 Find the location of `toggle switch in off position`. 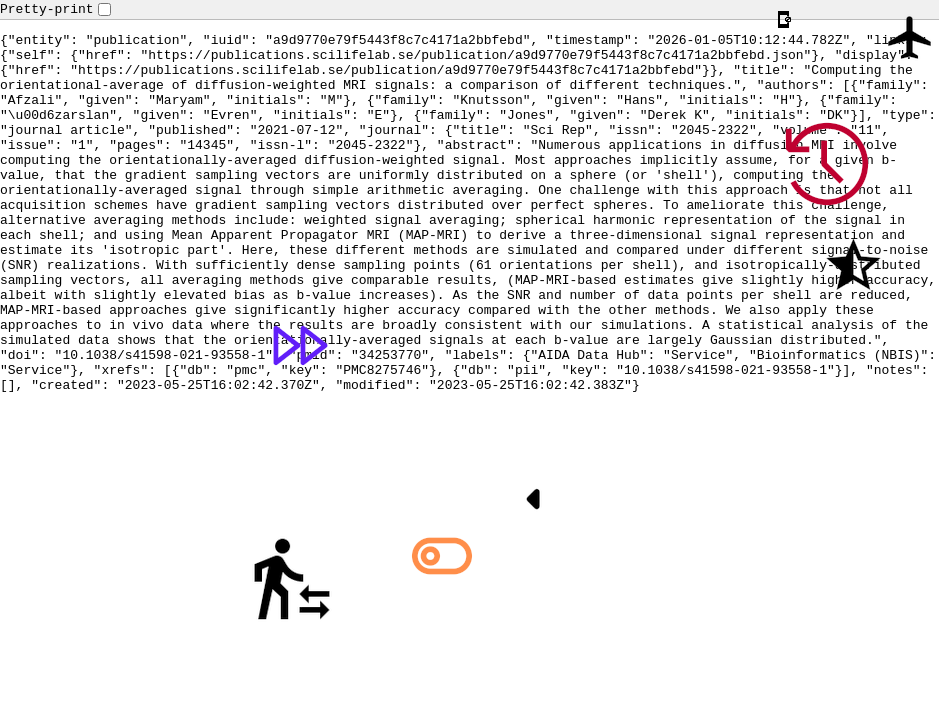

toggle switch in off position is located at coordinates (442, 556).